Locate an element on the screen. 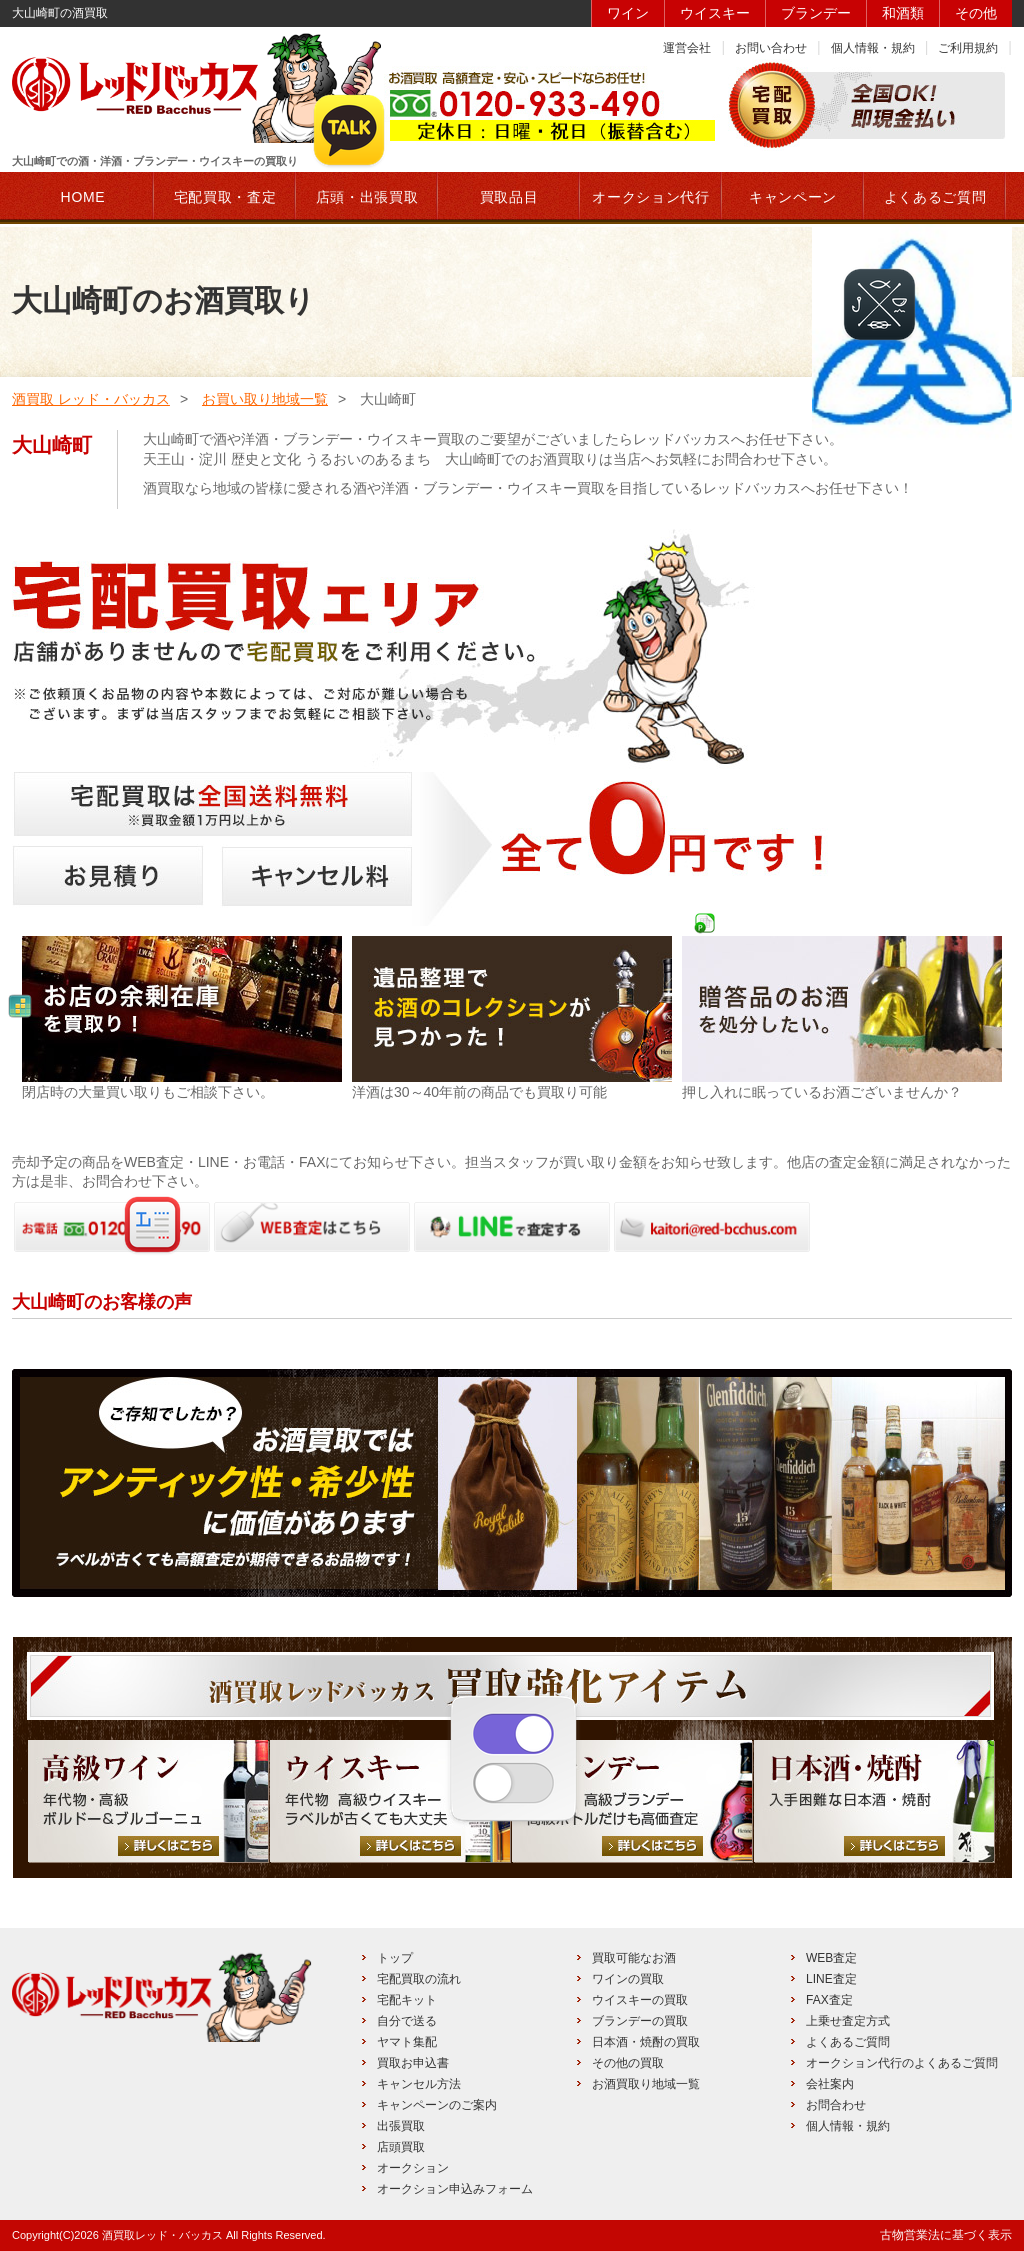  launch quadrapassel tetris-style puzzle game is located at coordinates (20, 1006).